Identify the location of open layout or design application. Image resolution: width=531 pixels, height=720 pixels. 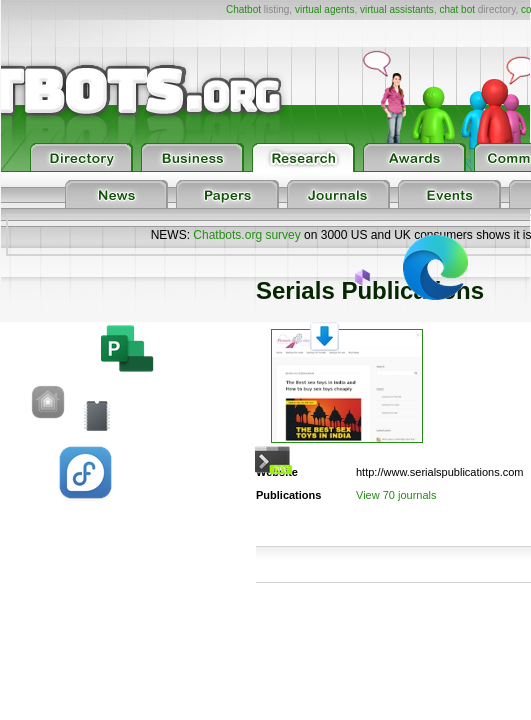
(362, 277).